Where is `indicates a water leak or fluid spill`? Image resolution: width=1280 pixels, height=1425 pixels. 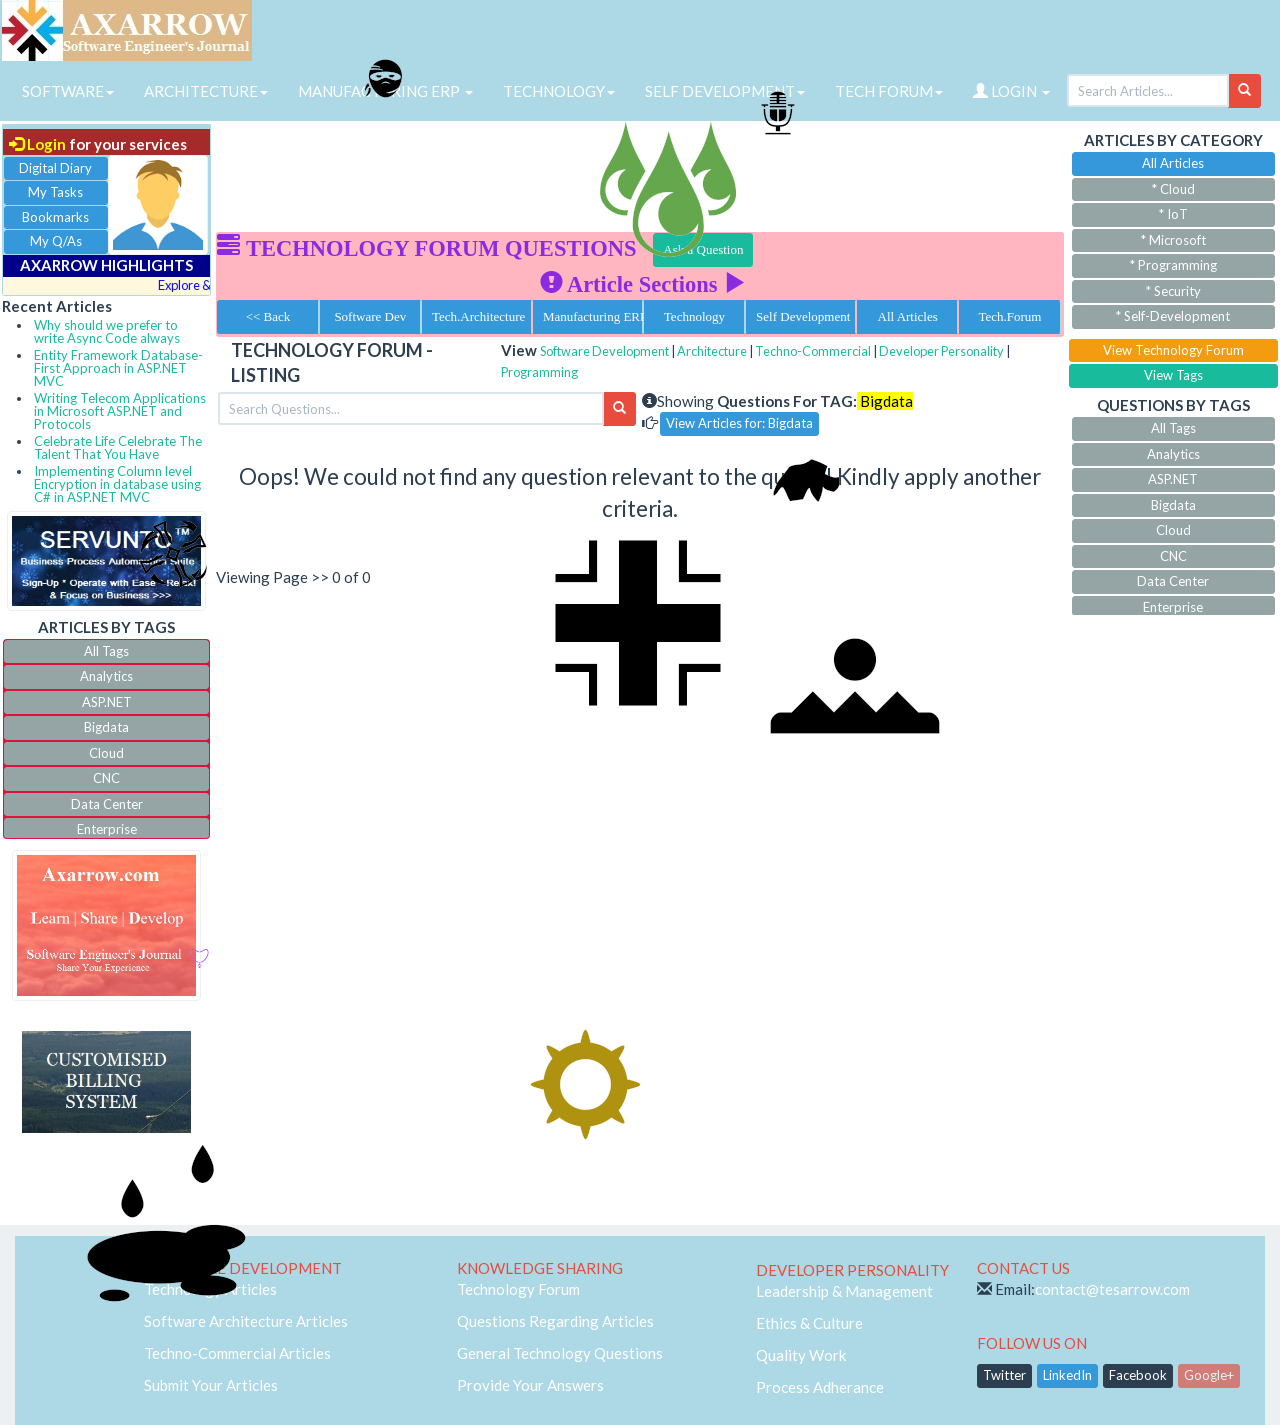 indicates a water leak or fluid spill is located at coordinates (165, 1221).